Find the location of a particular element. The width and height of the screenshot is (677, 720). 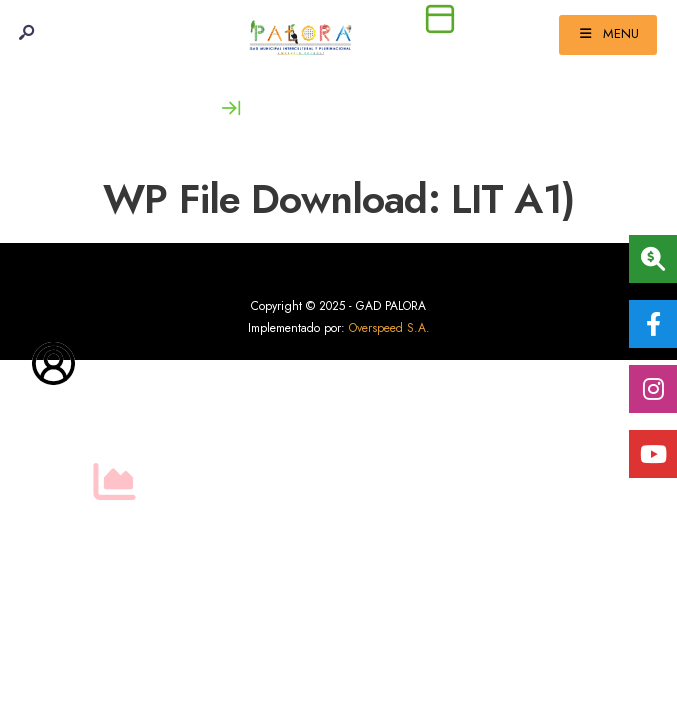

view area chart or graph data is located at coordinates (114, 481).